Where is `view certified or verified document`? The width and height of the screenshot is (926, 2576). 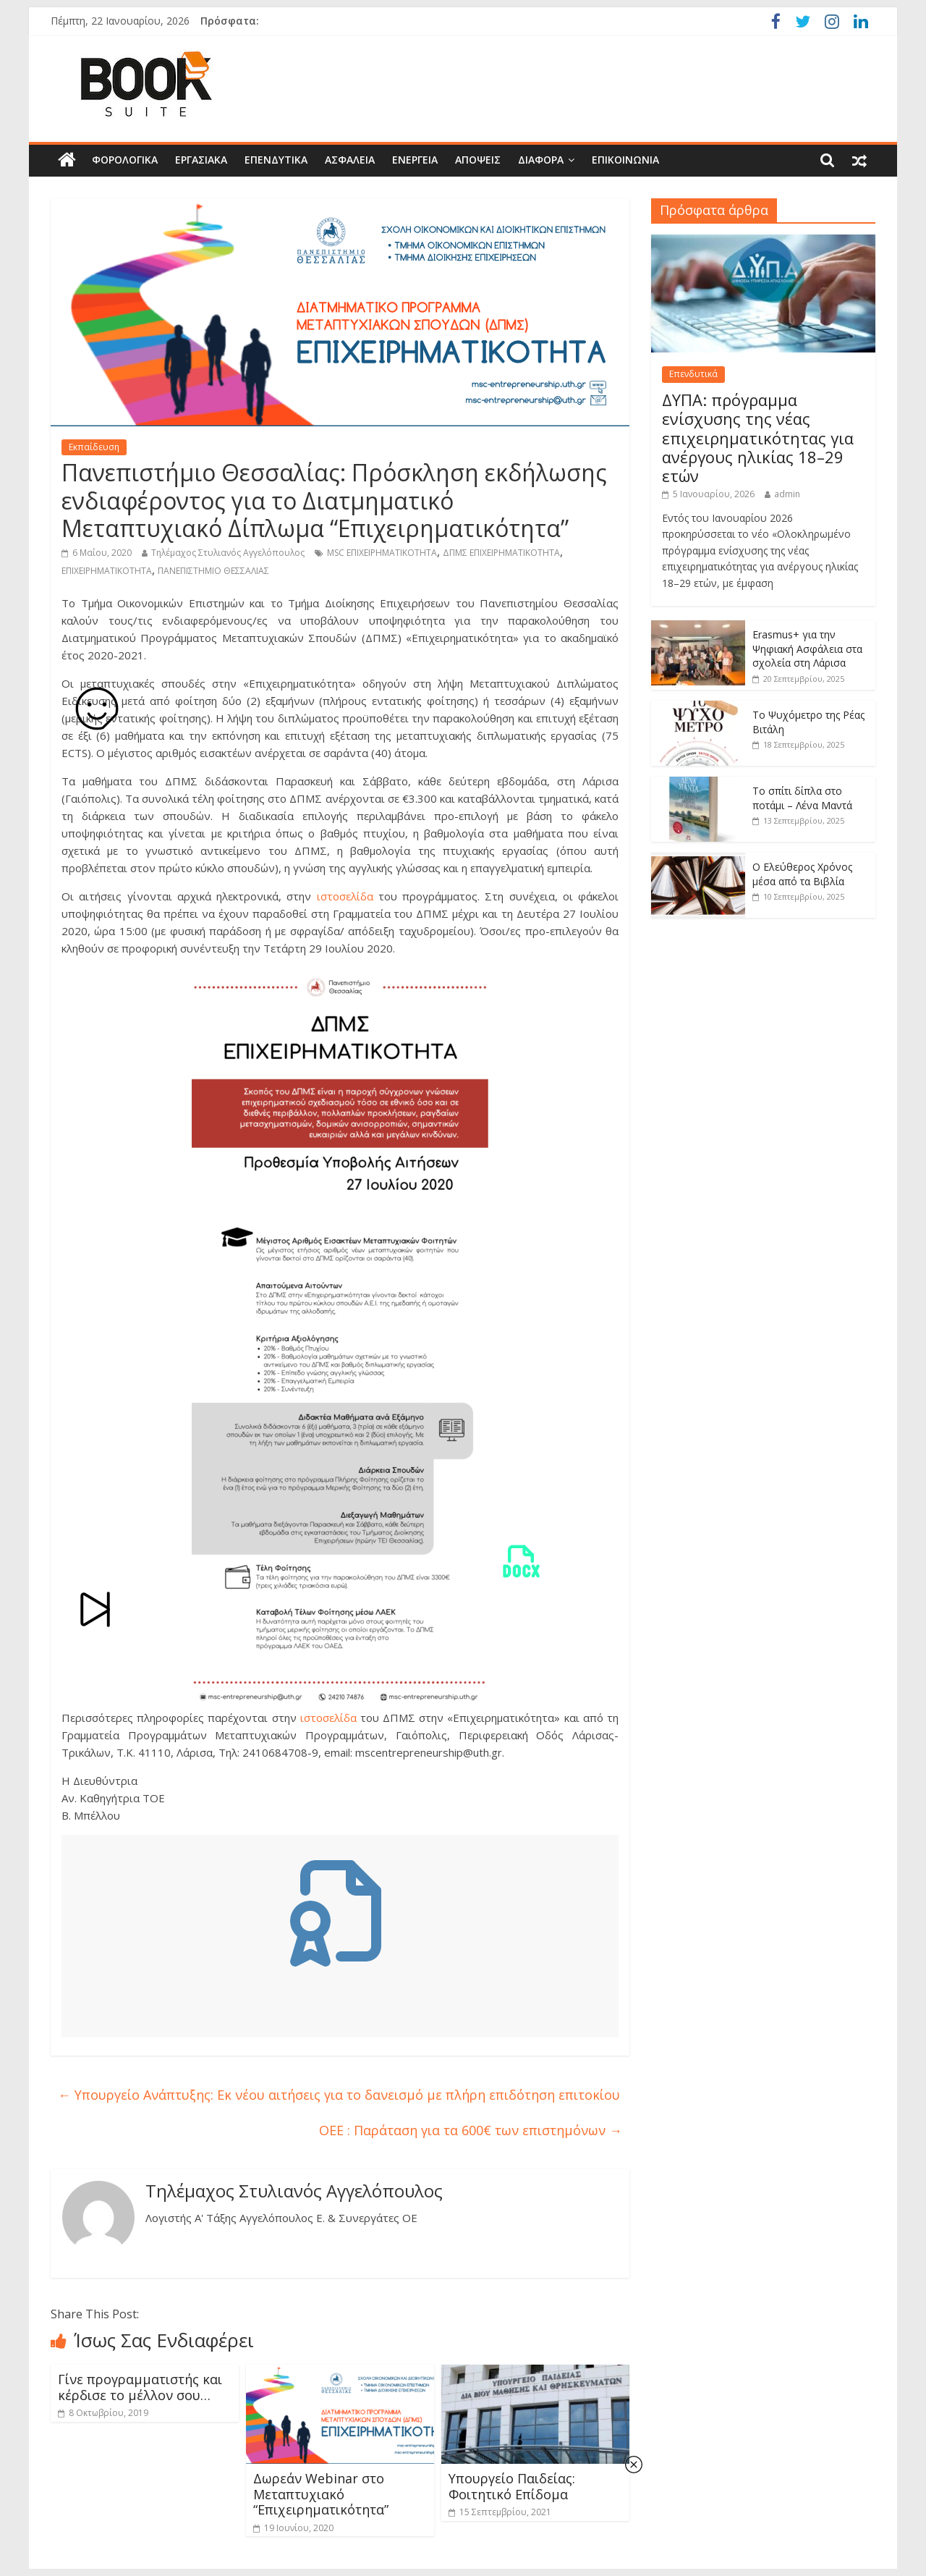 view certified or verified document is located at coordinates (341, 1911).